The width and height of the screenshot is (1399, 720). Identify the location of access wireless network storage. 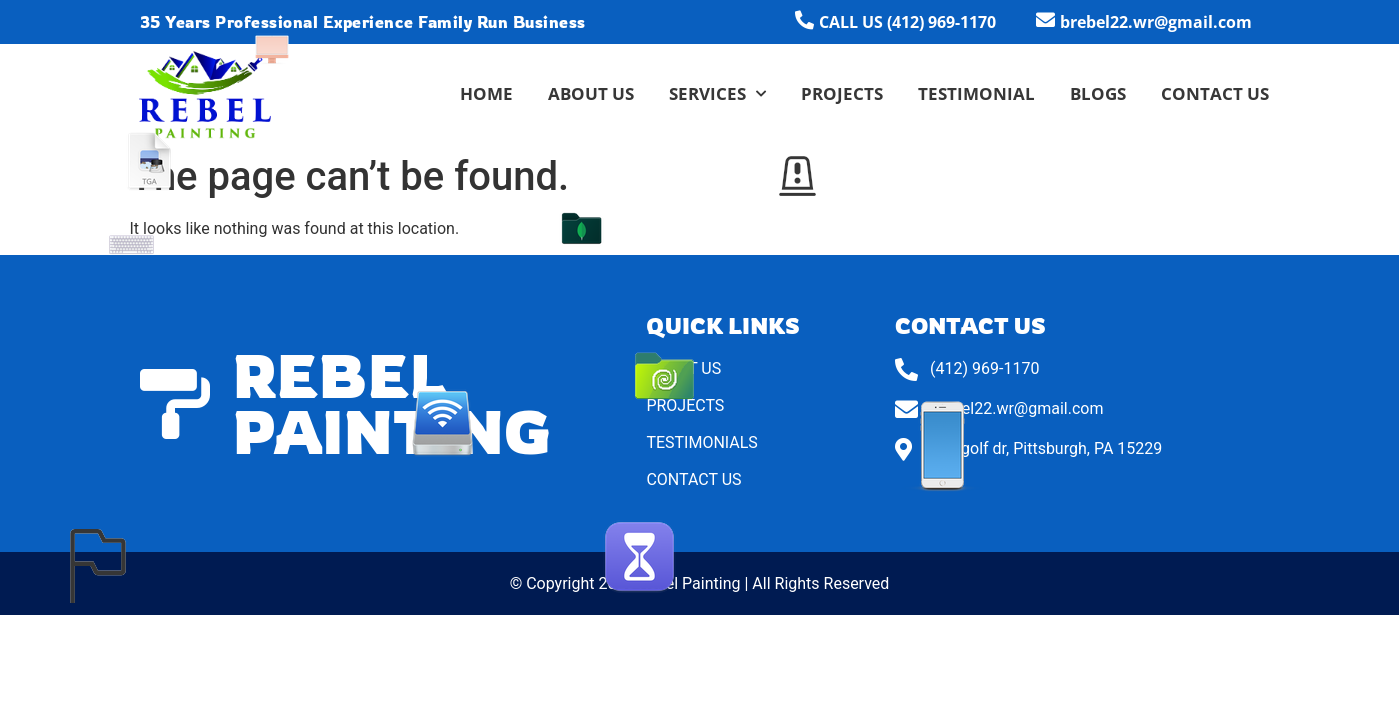
(442, 424).